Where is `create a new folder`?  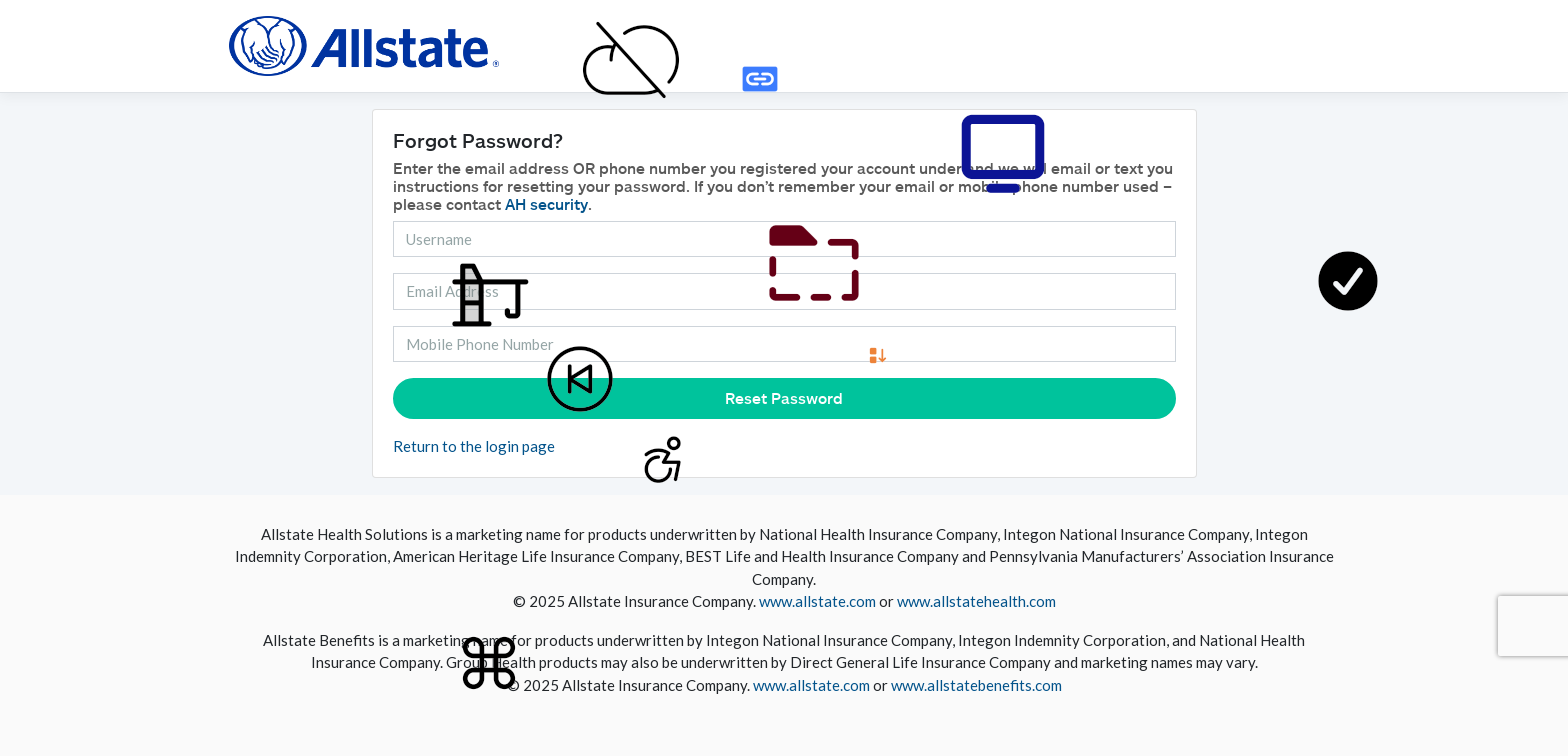 create a new folder is located at coordinates (814, 263).